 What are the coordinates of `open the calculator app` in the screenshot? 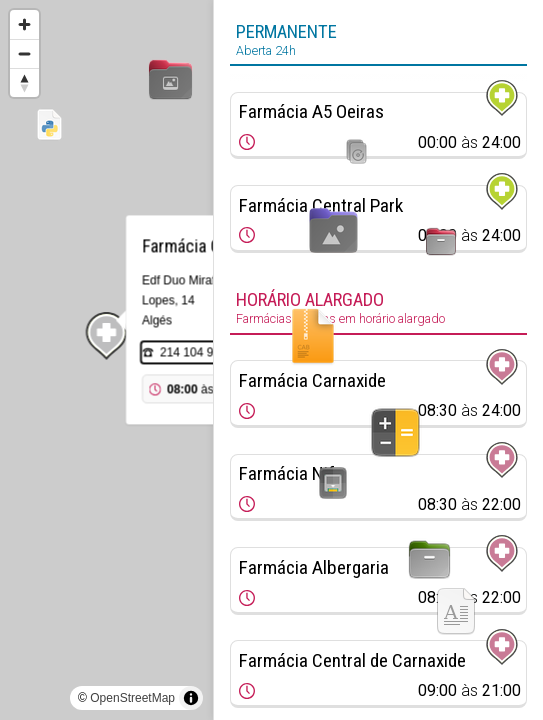 It's located at (395, 432).